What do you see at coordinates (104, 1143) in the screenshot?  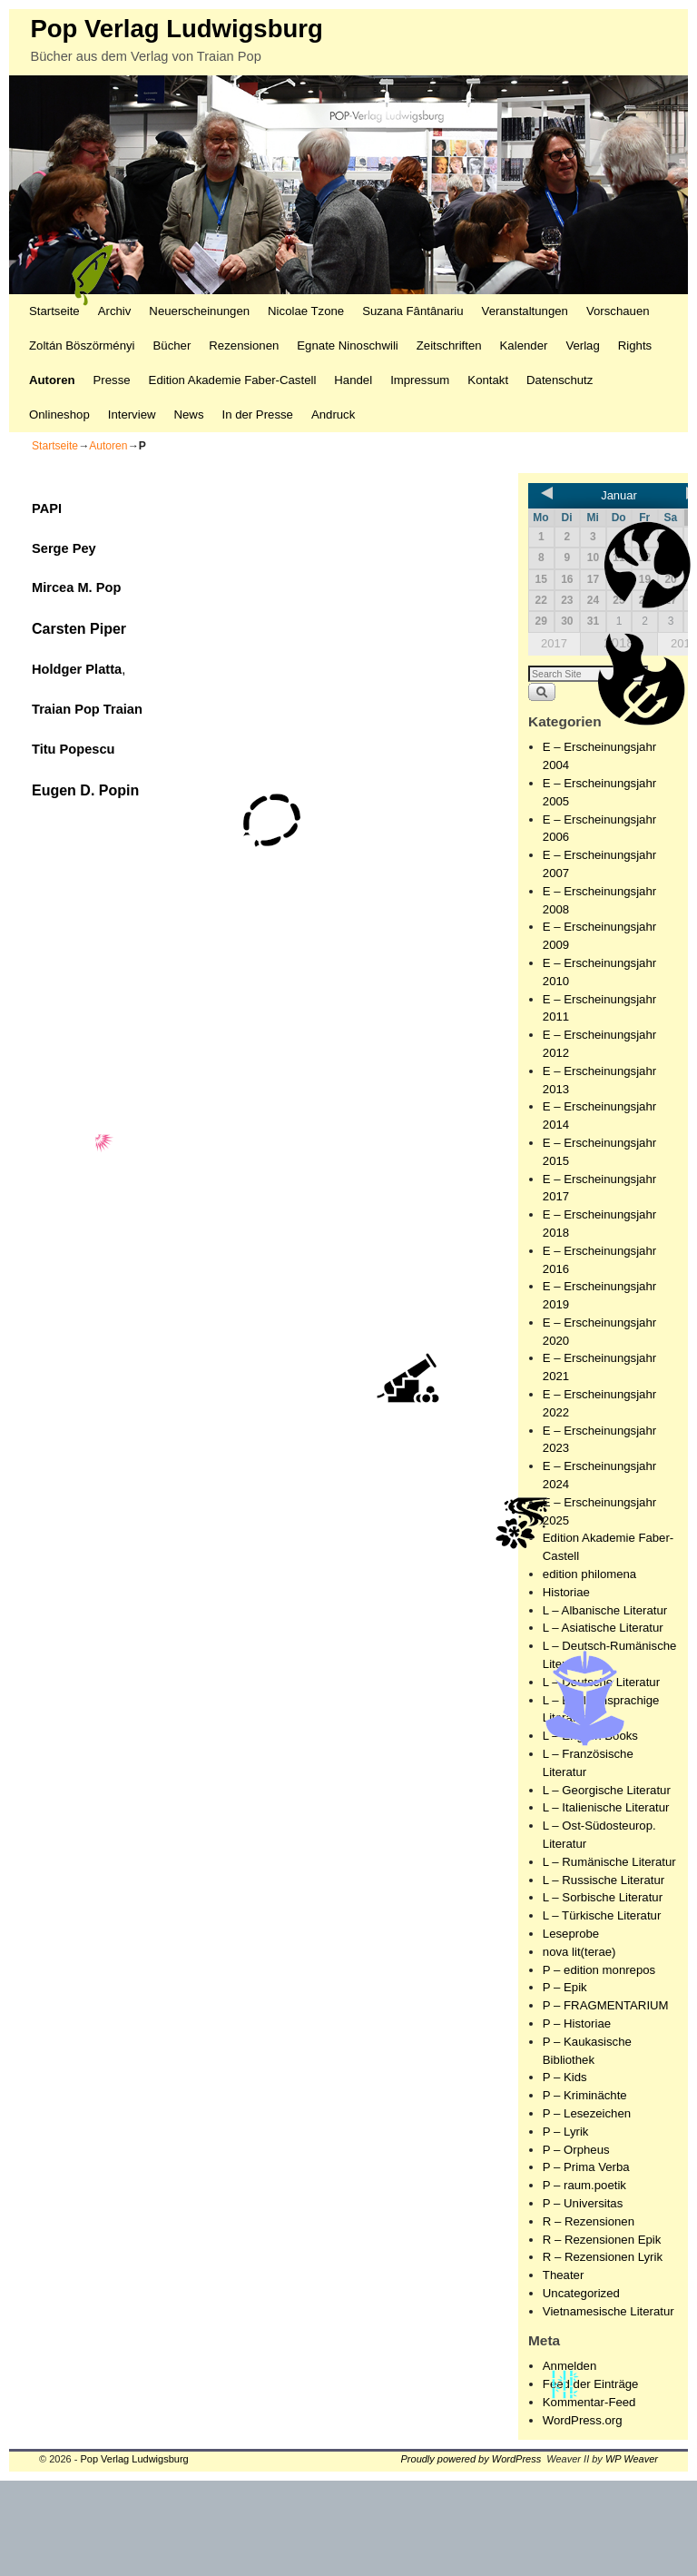 I see `toggle brightness or light mode` at bounding box center [104, 1143].